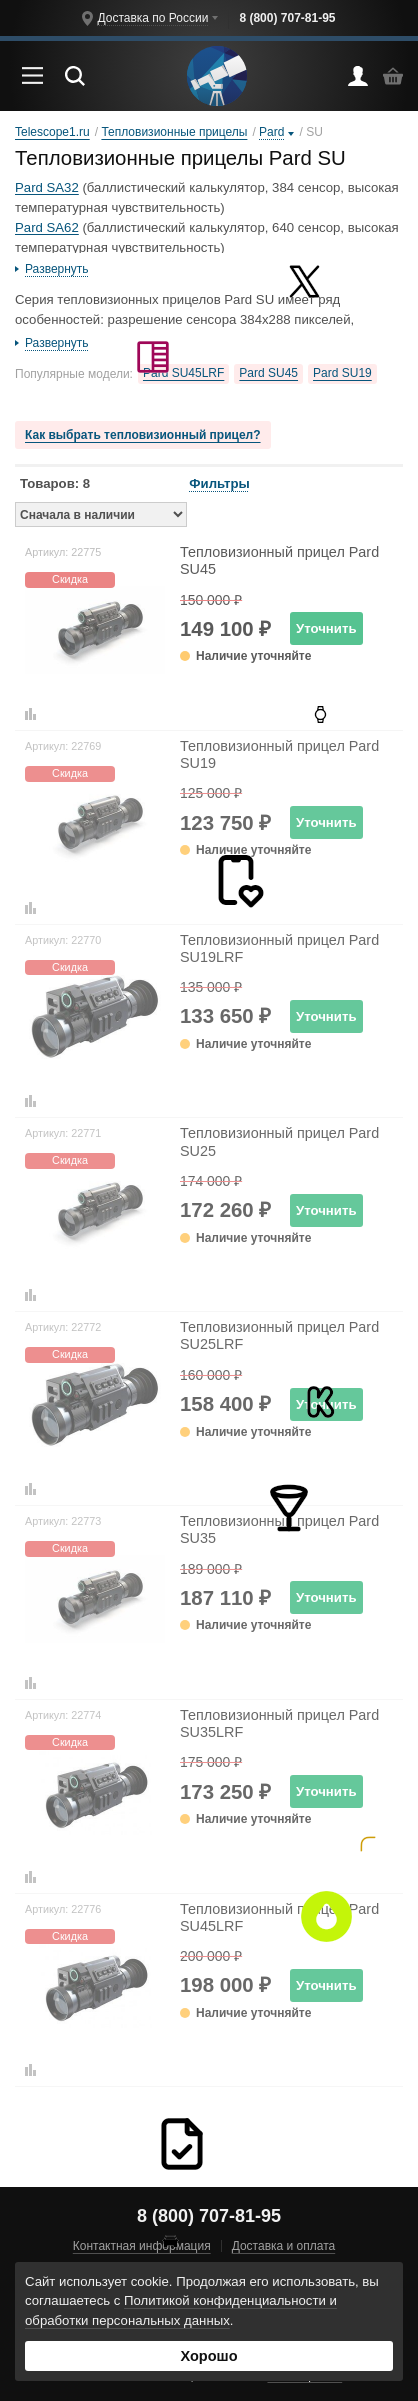 This screenshot has height=2401, width=418. What do you see at coordinates (320, 714) in the screenshot?
I see `access smartwatch settings or companion app` at bounding box center [320, 714].